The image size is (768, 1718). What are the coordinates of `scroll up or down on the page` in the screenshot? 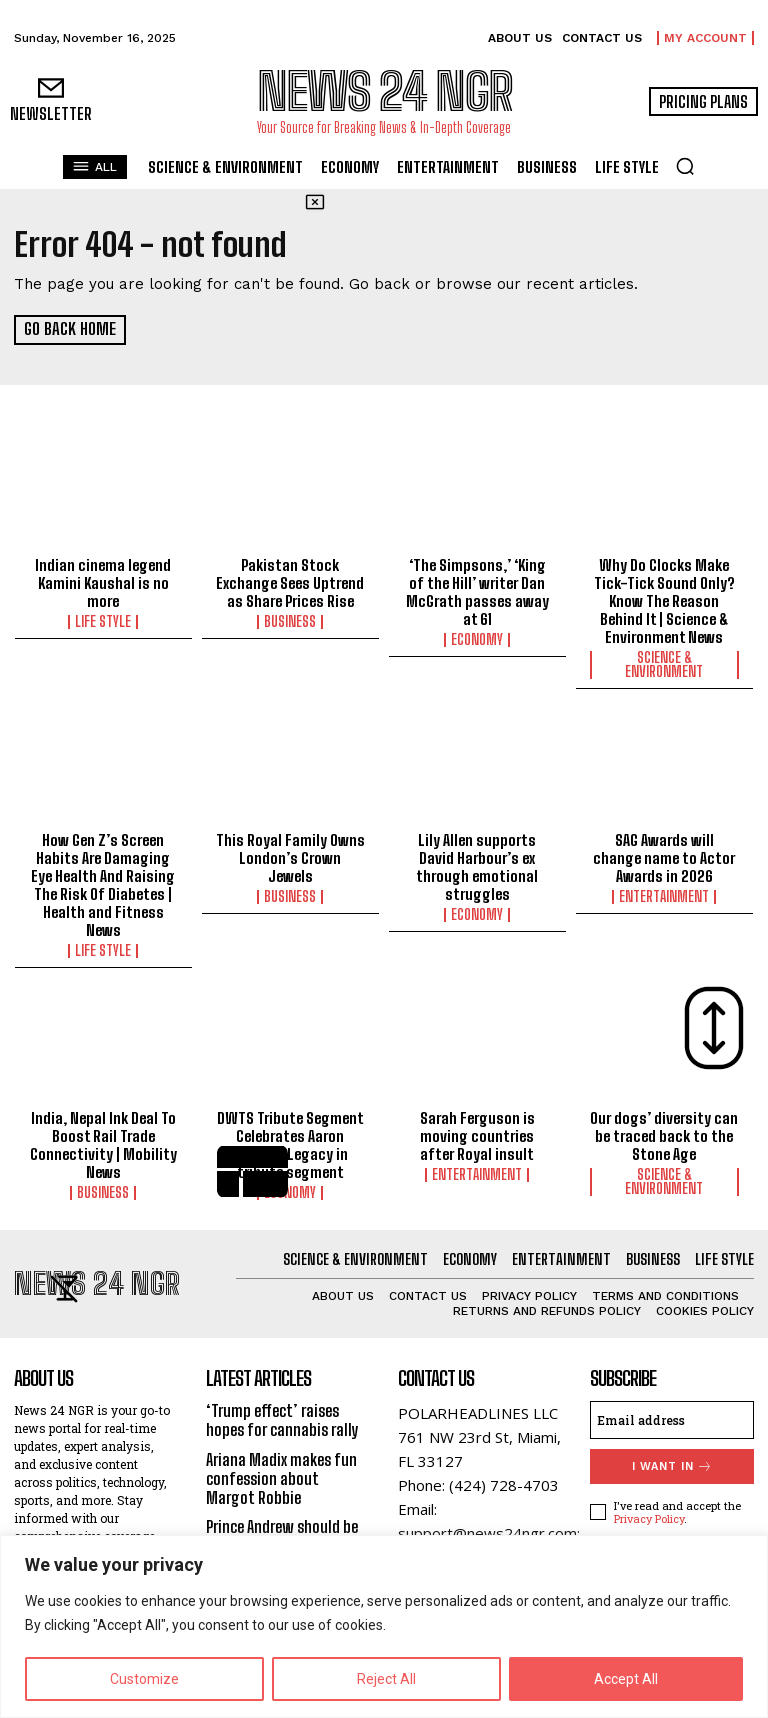 It's located at (714, 1028).